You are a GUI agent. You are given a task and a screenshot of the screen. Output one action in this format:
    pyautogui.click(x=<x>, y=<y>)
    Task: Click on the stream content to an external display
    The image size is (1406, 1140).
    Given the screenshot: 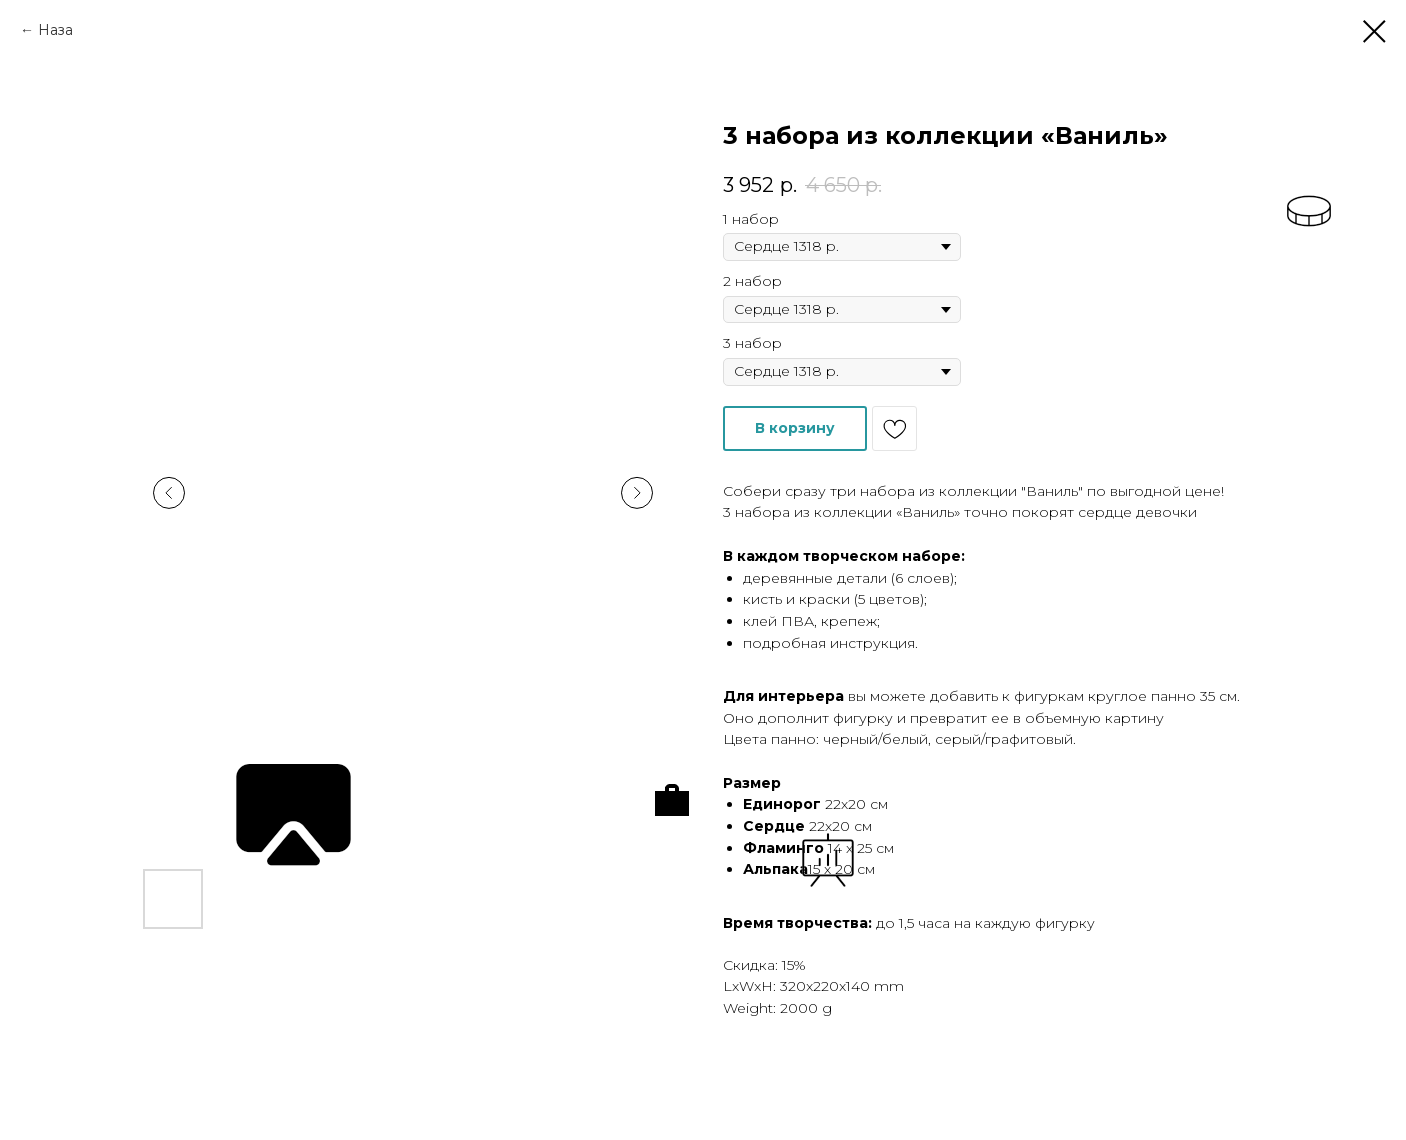 What is the action you would take?
    pyautogui.click(x=293, y=812)
    